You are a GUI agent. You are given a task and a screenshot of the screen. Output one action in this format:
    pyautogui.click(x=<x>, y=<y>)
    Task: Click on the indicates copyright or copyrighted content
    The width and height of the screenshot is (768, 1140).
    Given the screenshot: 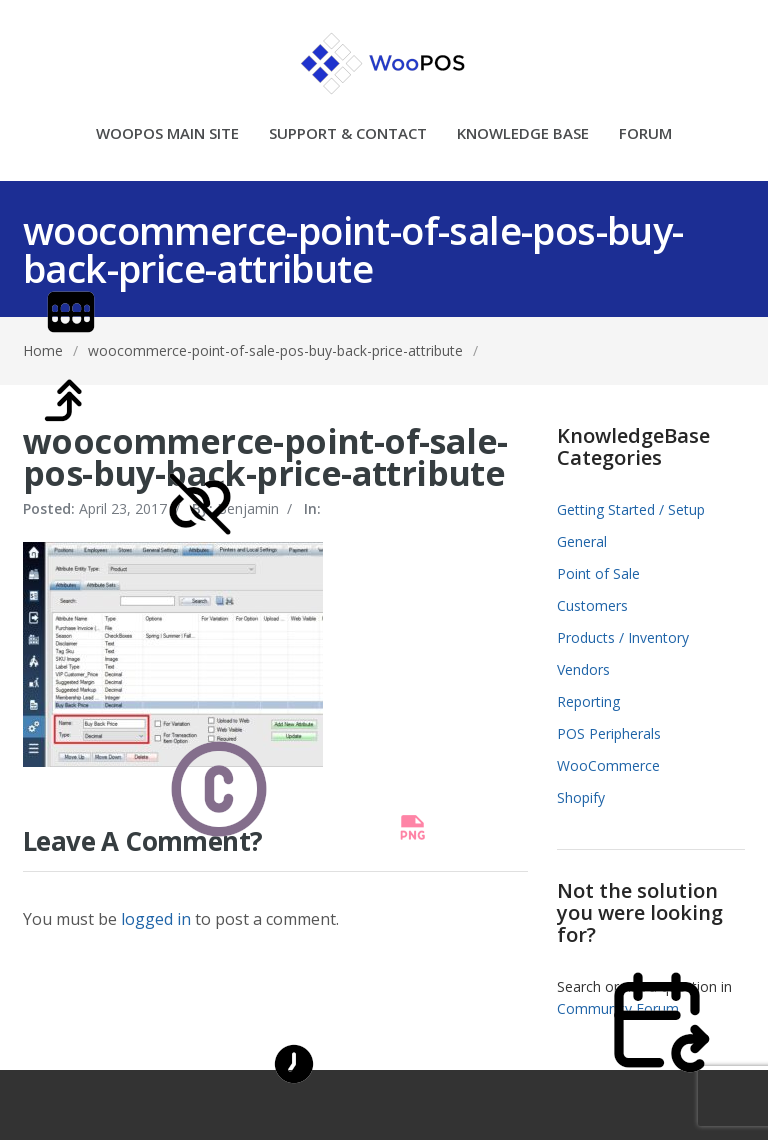 What is the action you would take?
    pyautogui.click(x=219, y=789)
    